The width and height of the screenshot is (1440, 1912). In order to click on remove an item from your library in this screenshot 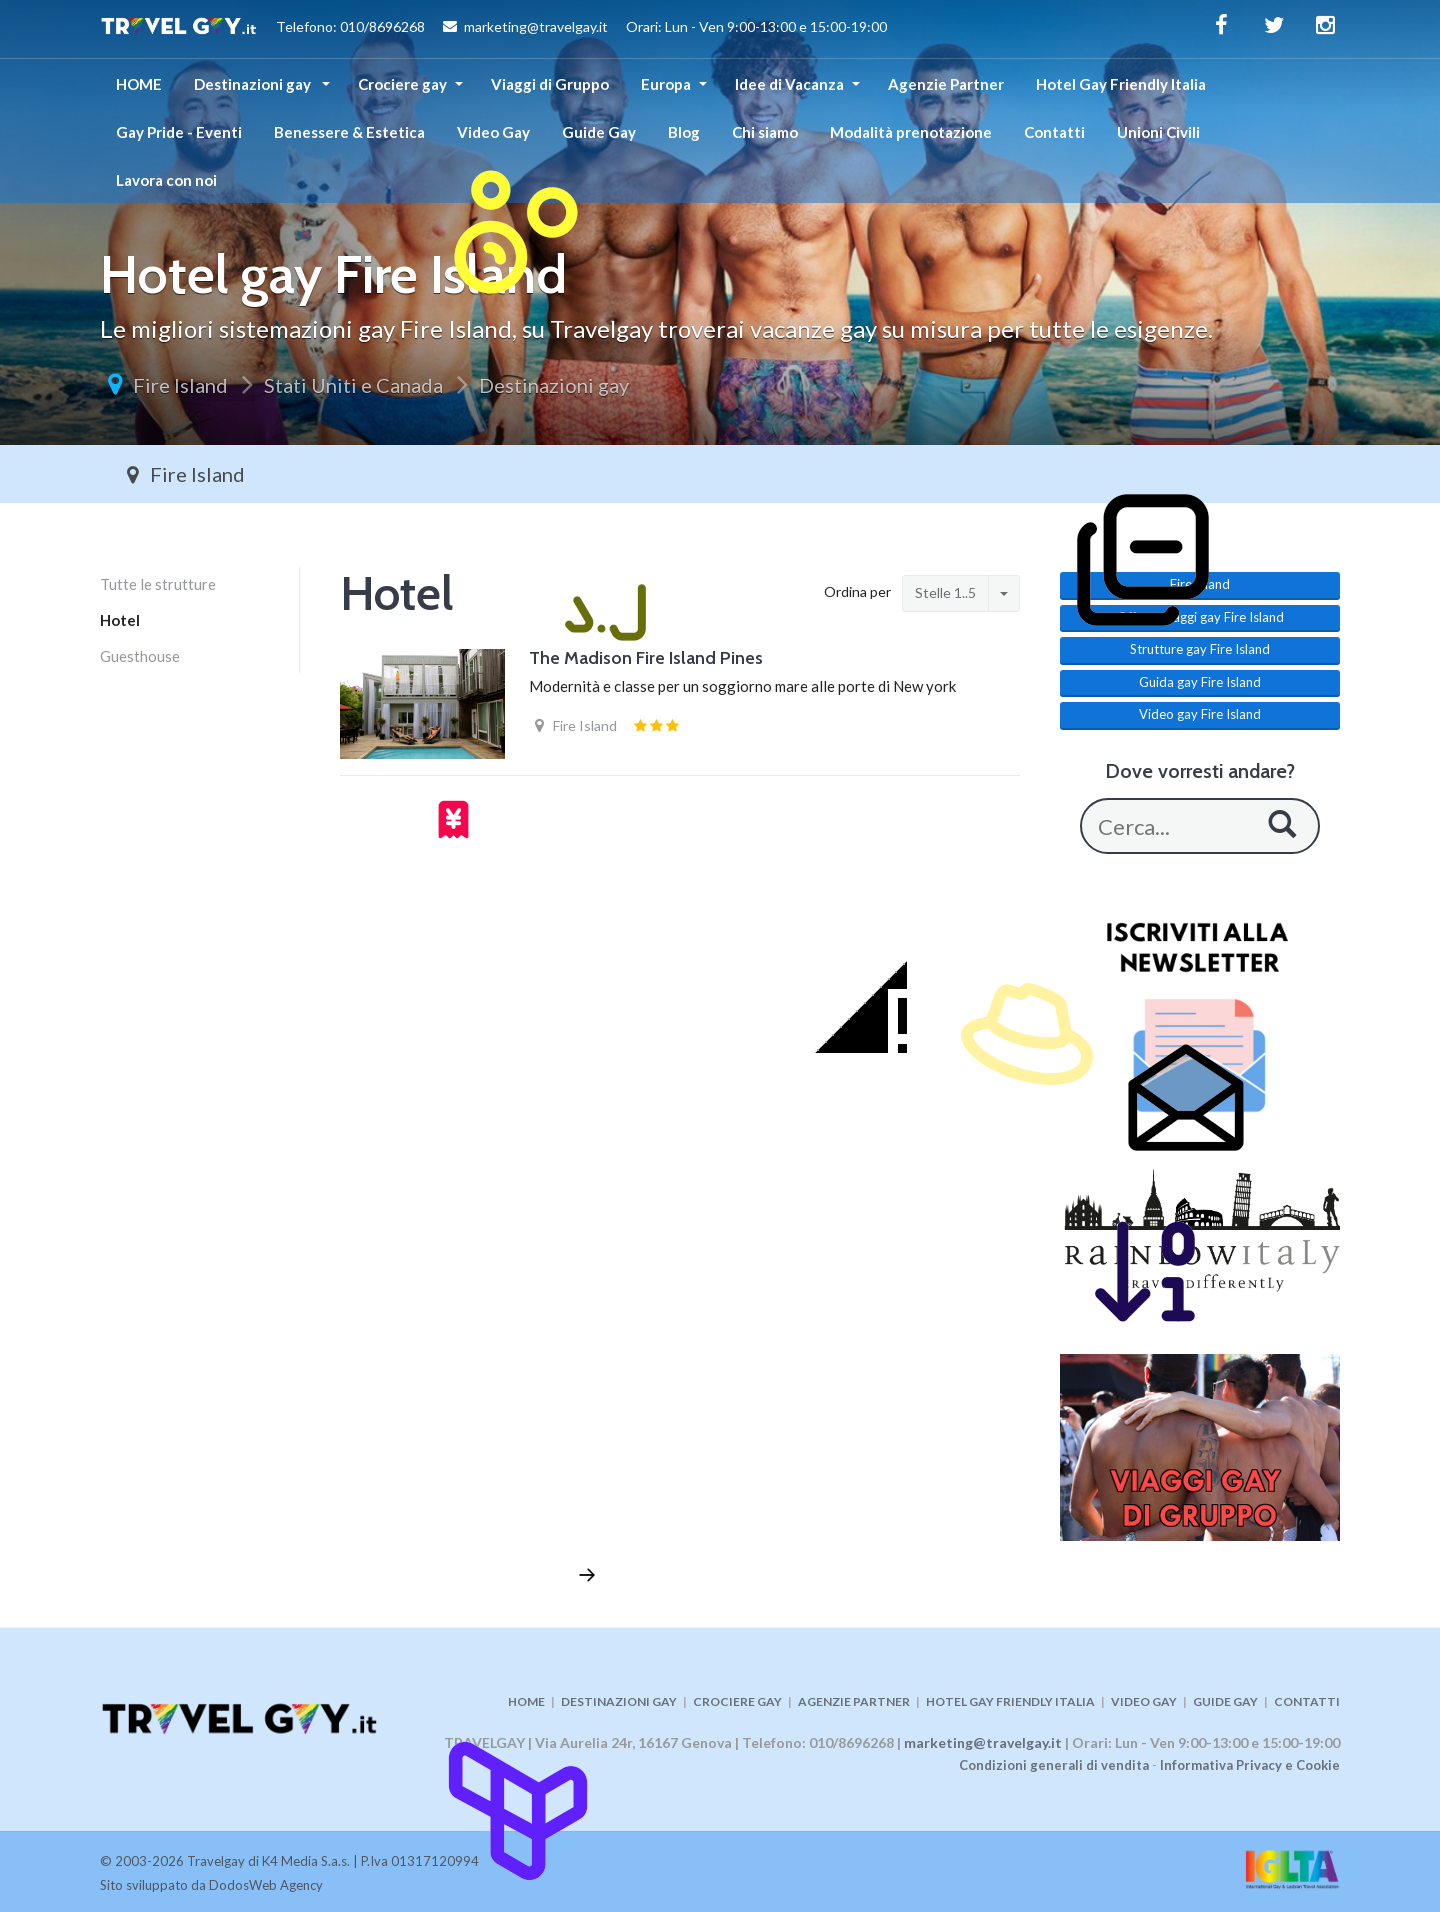, I will do `click(1143, 560)`.